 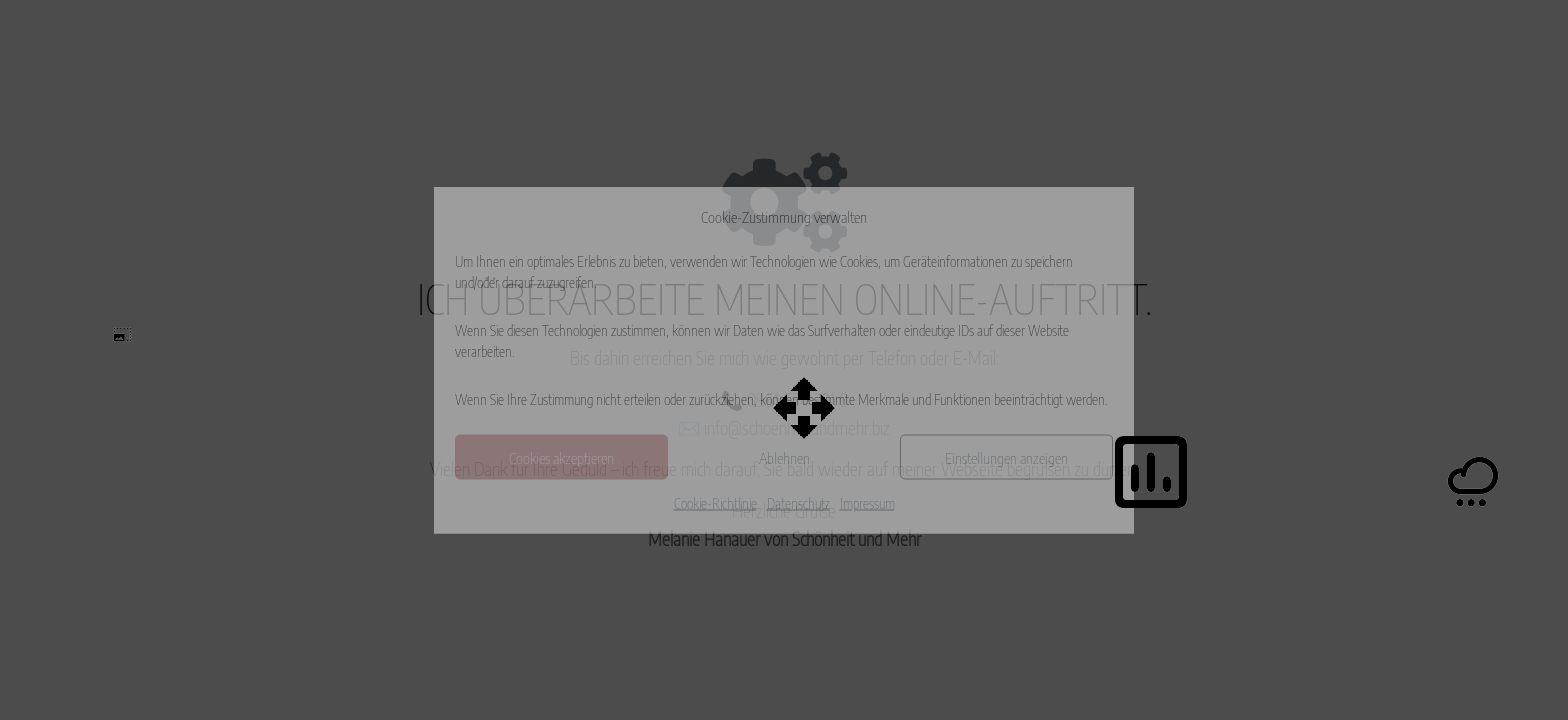 What do you see at coordinates (122, 334) in the screenshot?
I see `resize image to large format` at bounding box center [122, 334].